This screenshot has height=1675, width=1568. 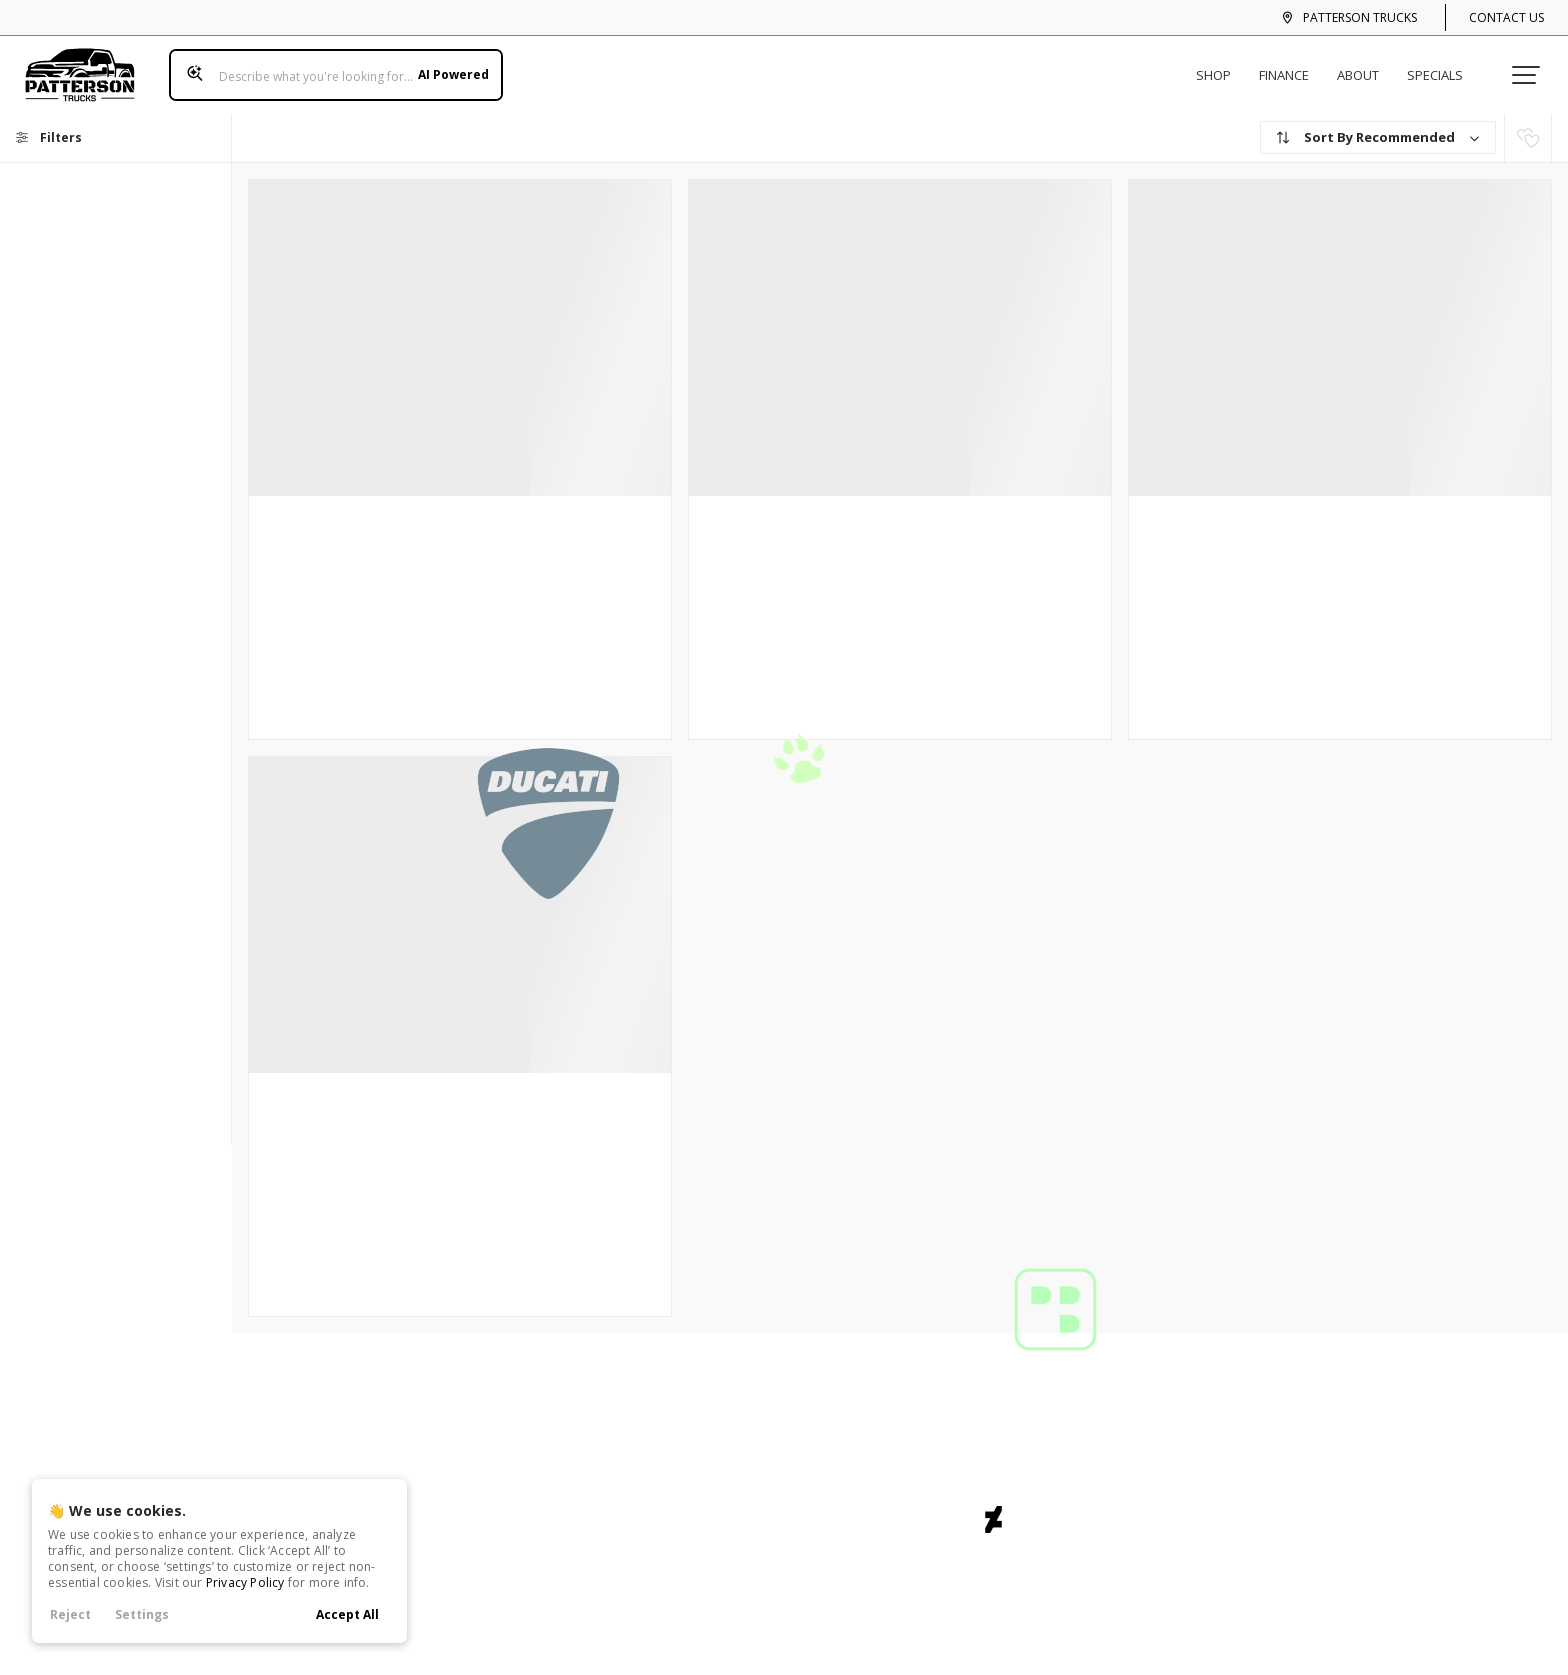 What do you see at coordinates (993, 1519) in the screenshot?
I see `open DeviantArt app or website` at bounding box center [993, 1519].